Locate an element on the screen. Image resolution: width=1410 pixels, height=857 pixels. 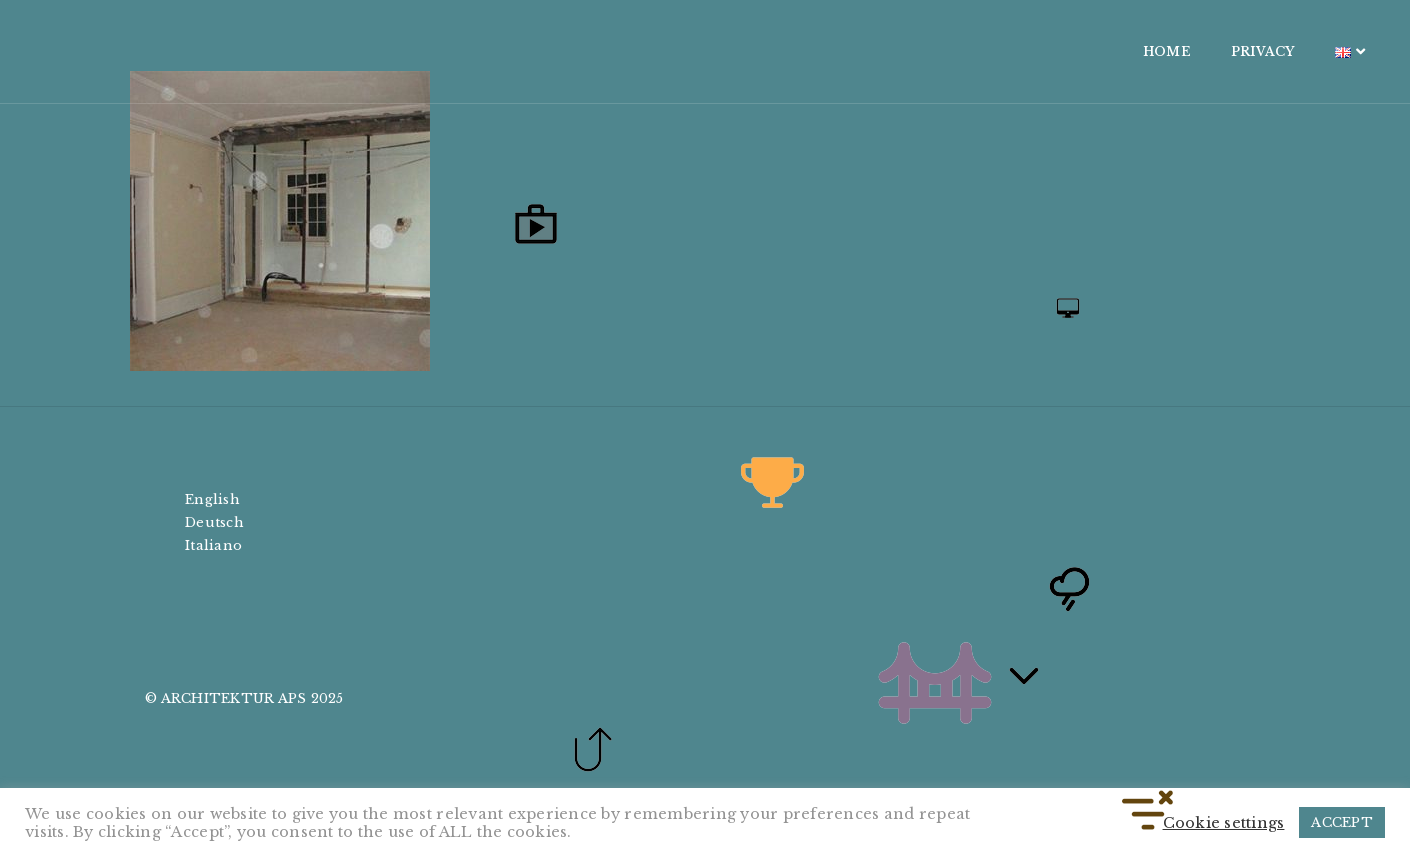
switch to desktop view is located at coordinates (1068, 308).